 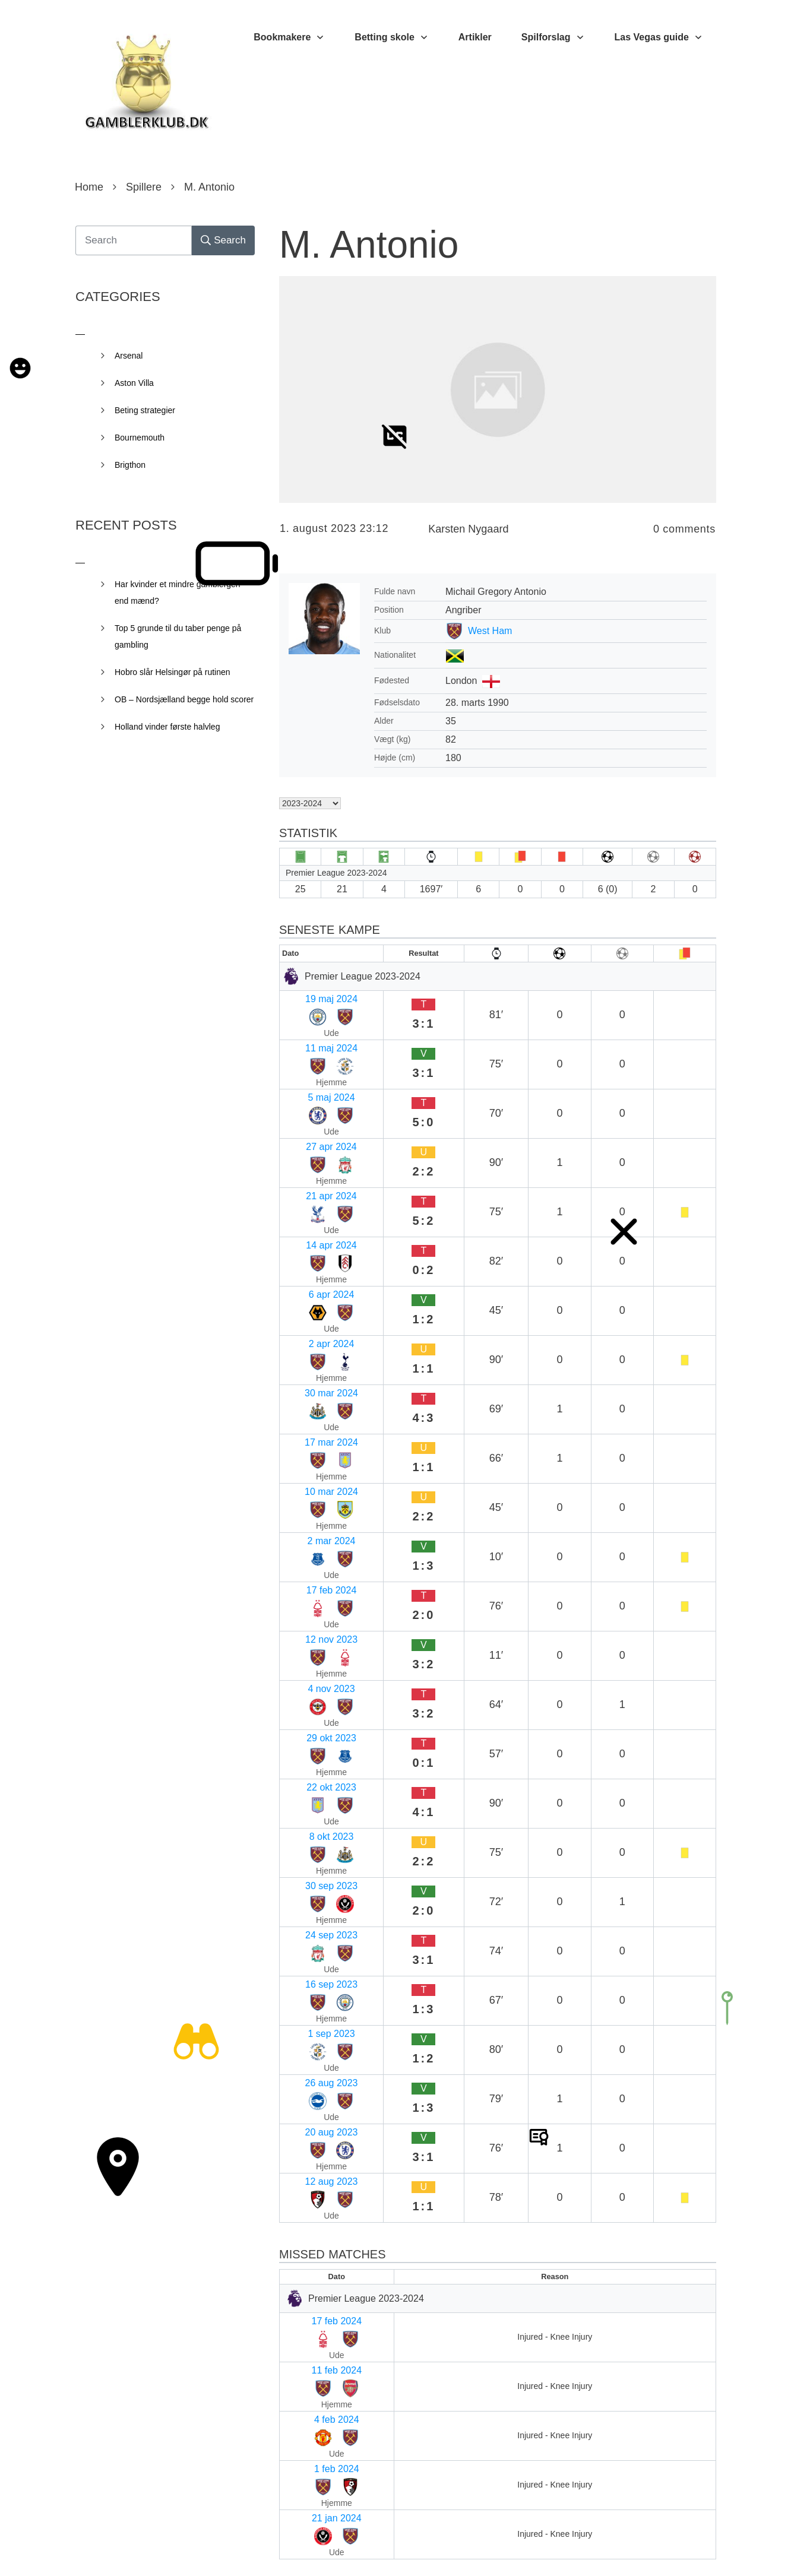 What do you see at coordinates (538, 2136) in the screenshot?
I see `view your certificates or credentials` at bounding box center [538, 2136].